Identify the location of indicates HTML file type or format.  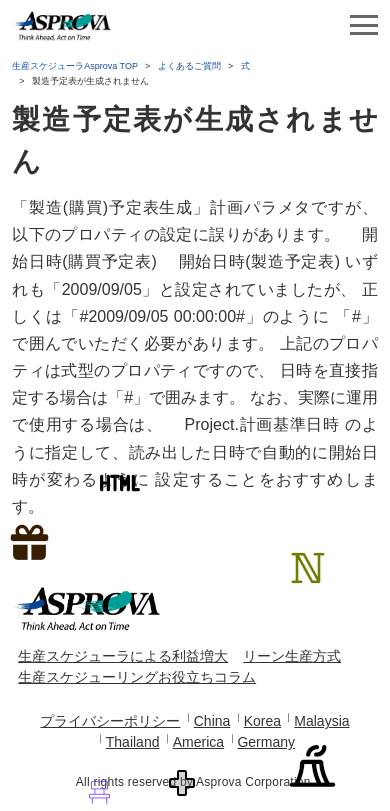
(120, 483).